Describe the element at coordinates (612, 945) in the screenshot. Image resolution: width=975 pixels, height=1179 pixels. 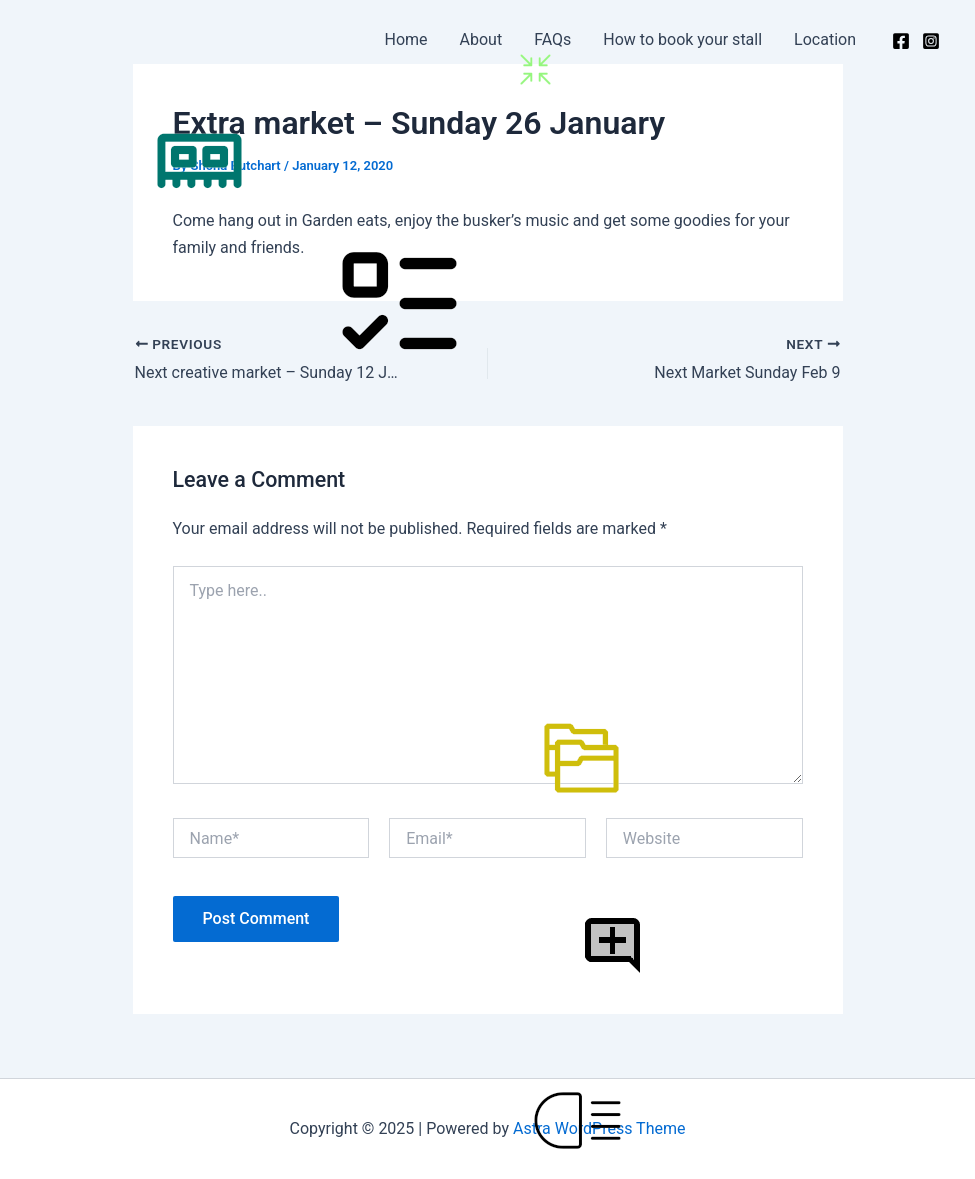
I see `add a new comment` at that location.